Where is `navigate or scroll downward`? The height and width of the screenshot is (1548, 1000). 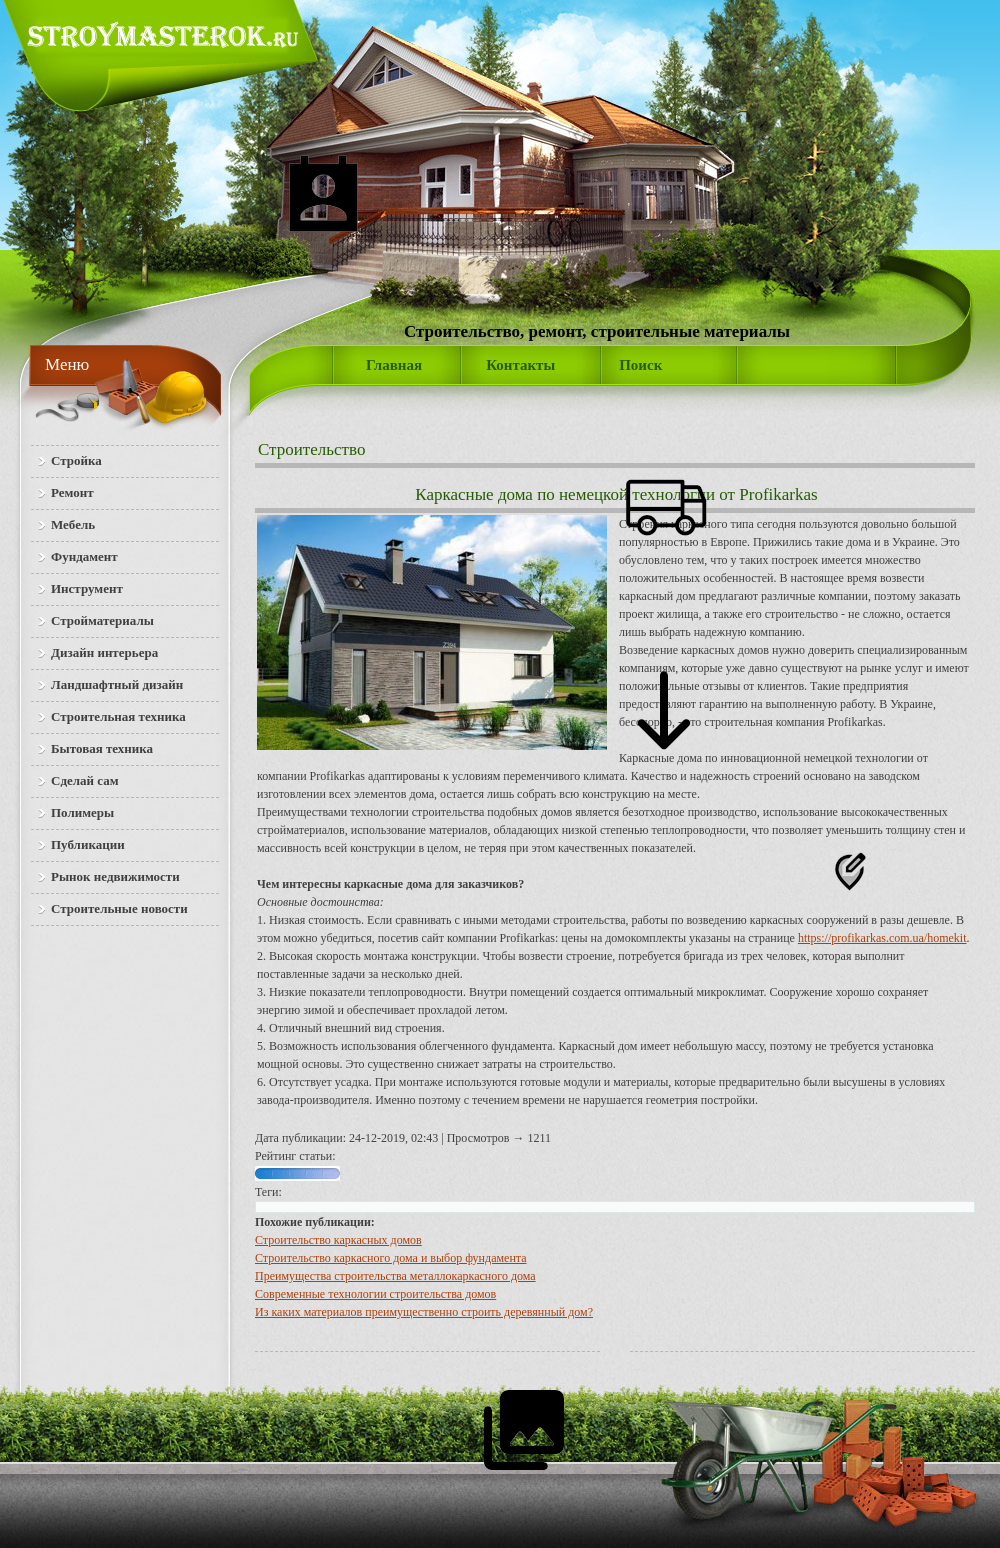
navigate or scroll downward is located at coordinates (664, 711).